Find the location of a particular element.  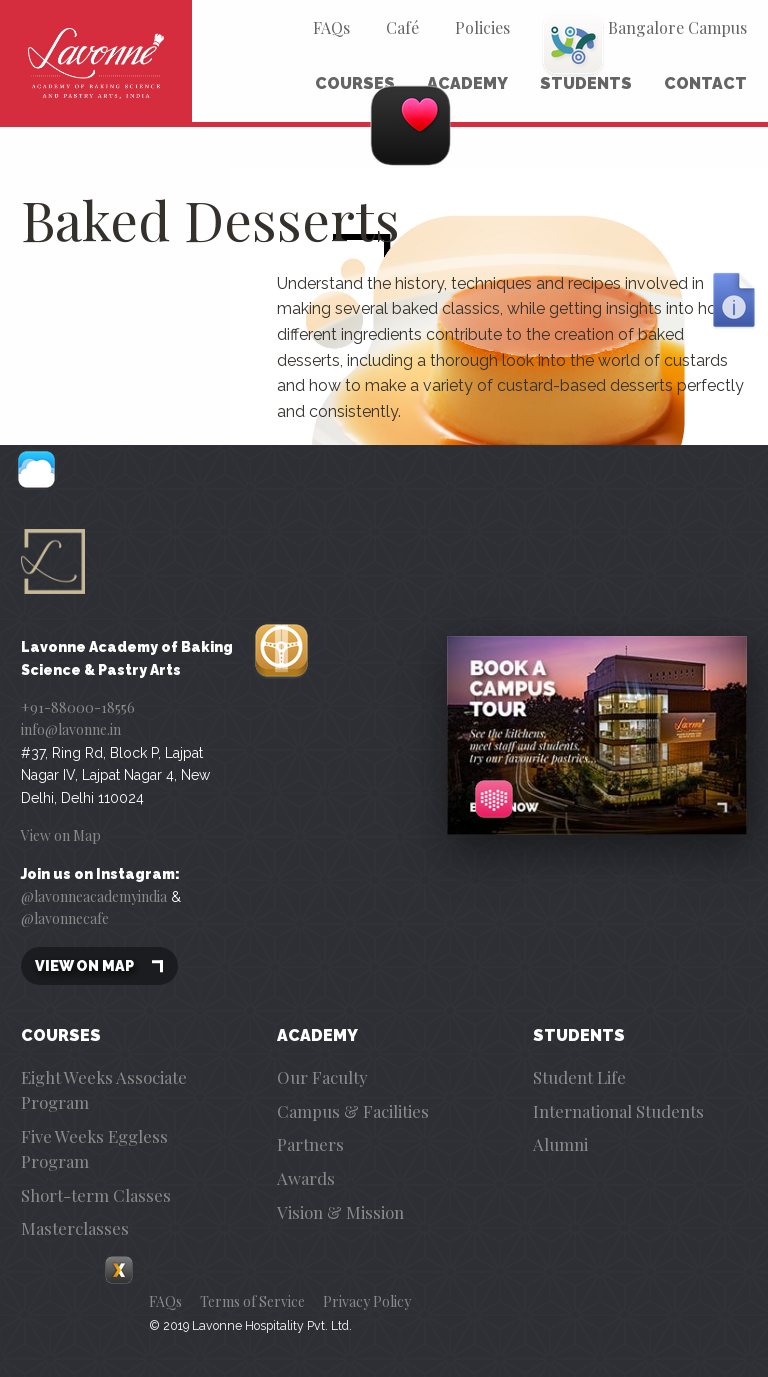

open barrier app for keyboard and mouse sharing is located at coordinates (573, 44).